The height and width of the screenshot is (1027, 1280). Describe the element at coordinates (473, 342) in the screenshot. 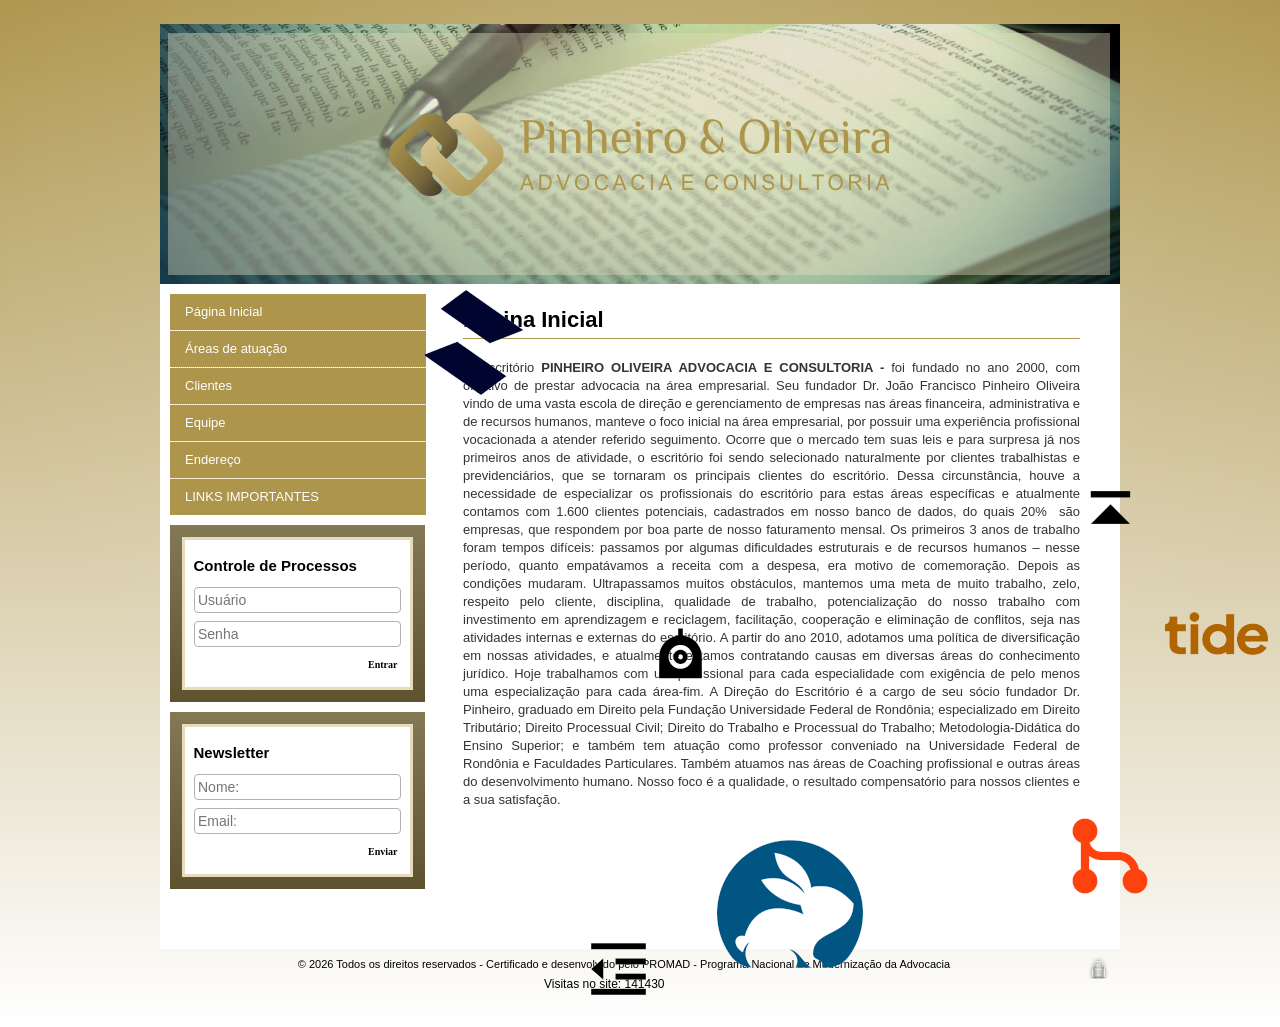

I see `nanostores library logo` at that location.